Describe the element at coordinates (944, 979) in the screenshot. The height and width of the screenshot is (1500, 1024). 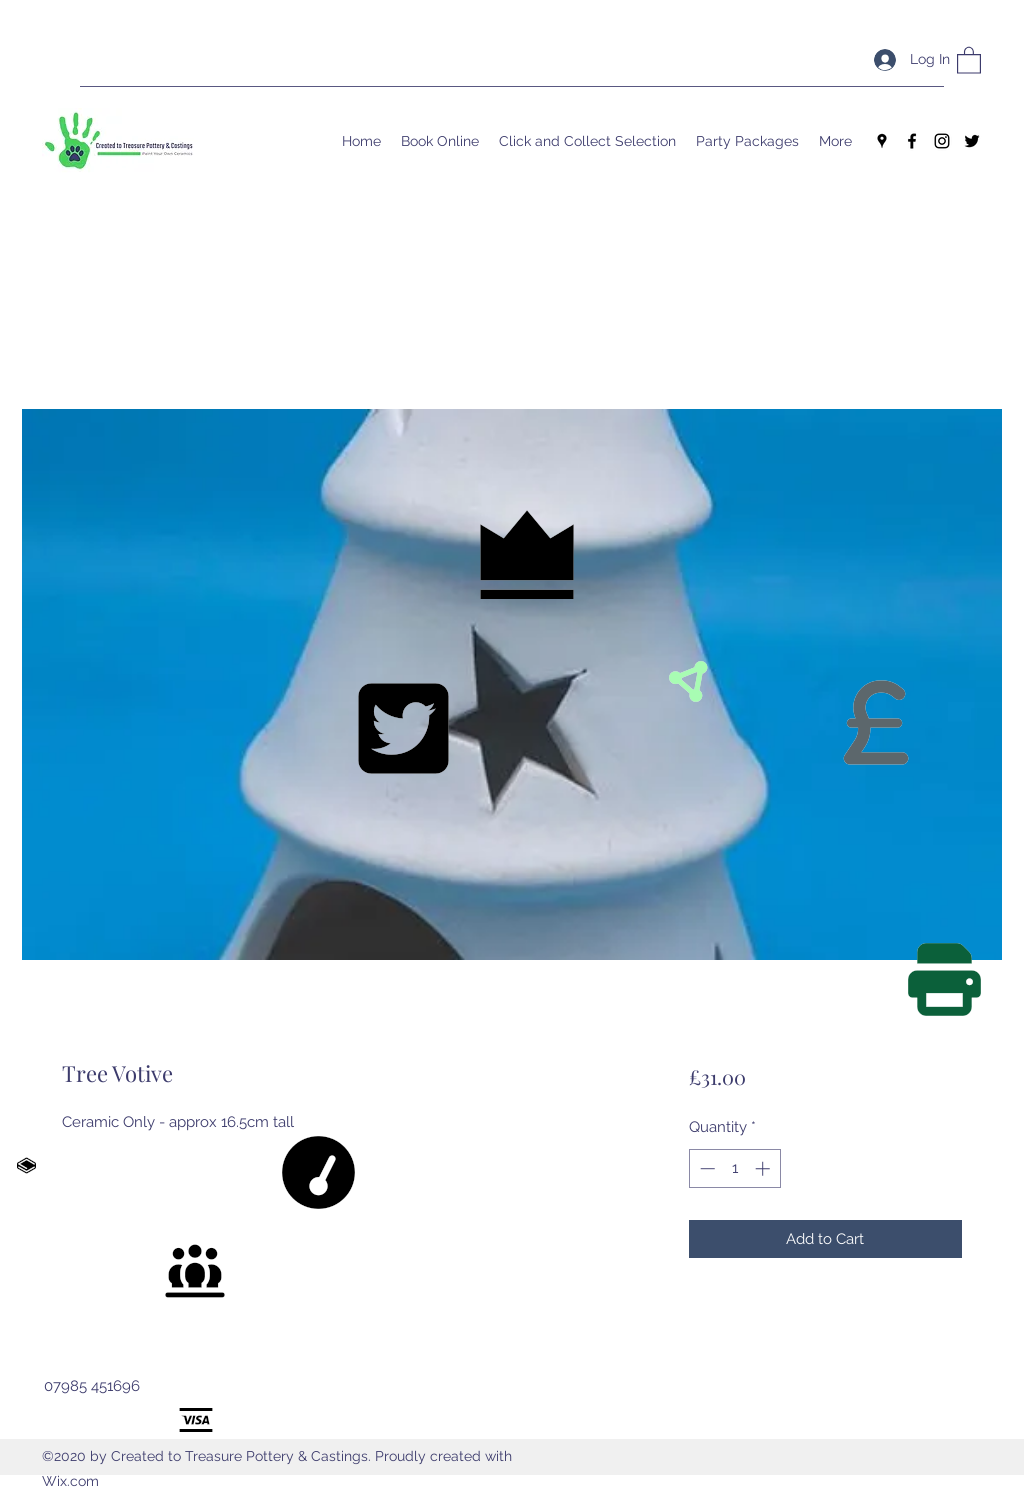
I see `print this document` at that location.